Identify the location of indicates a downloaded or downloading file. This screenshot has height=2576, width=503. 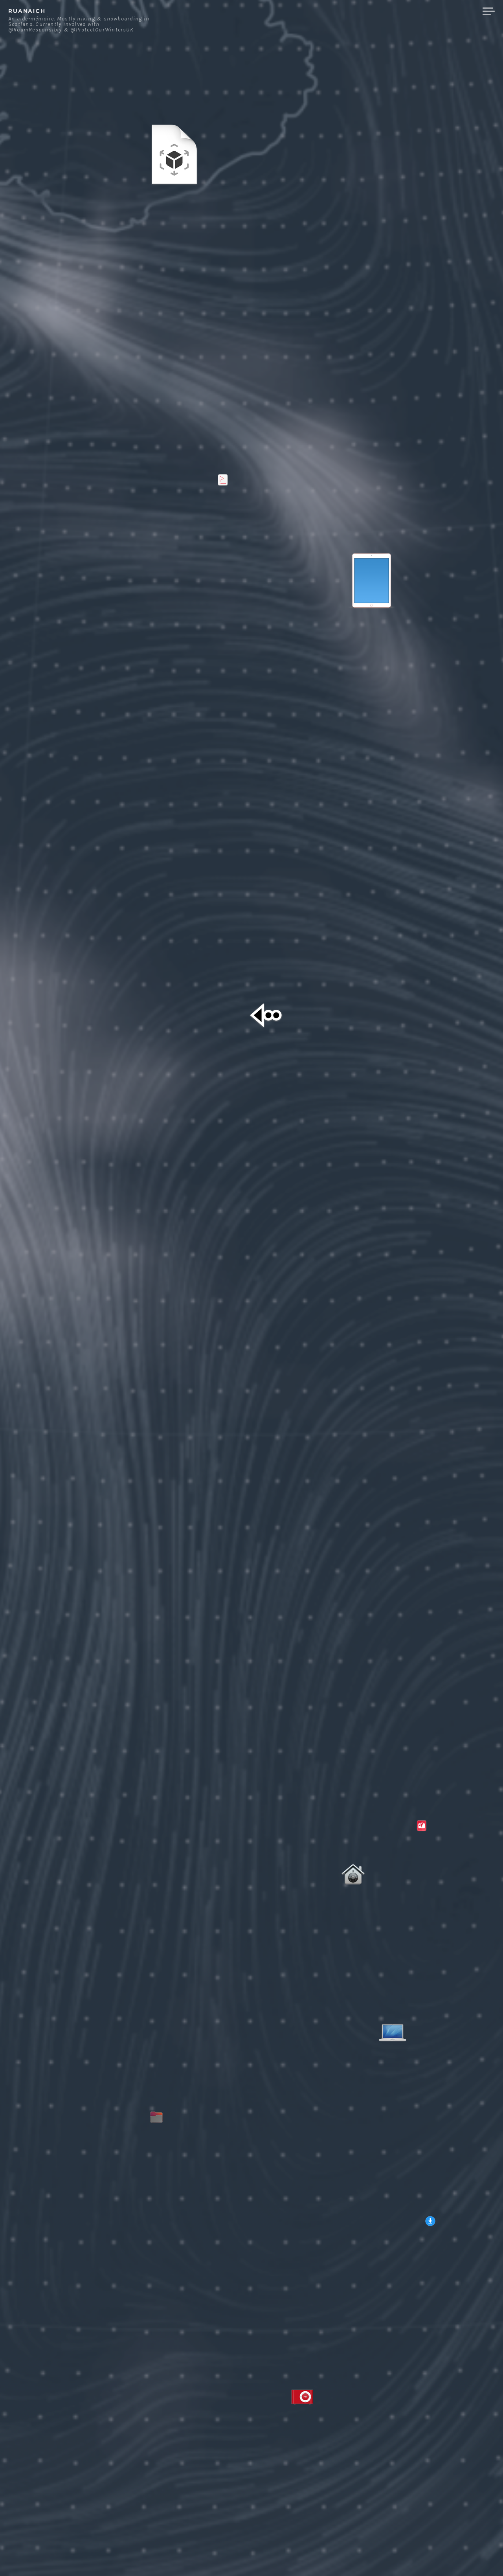
(430, 2221).